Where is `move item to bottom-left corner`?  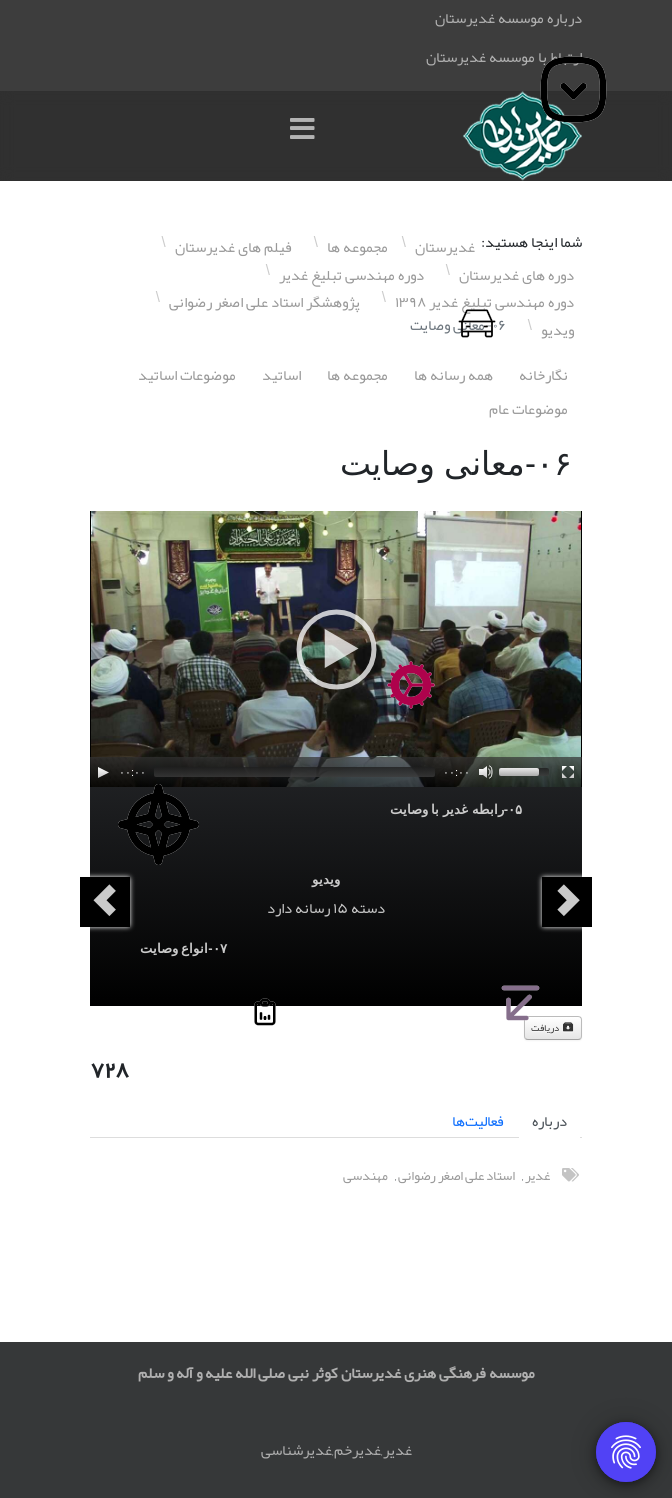
move item to bottom-left corner is located at coordinates (519, 1003).